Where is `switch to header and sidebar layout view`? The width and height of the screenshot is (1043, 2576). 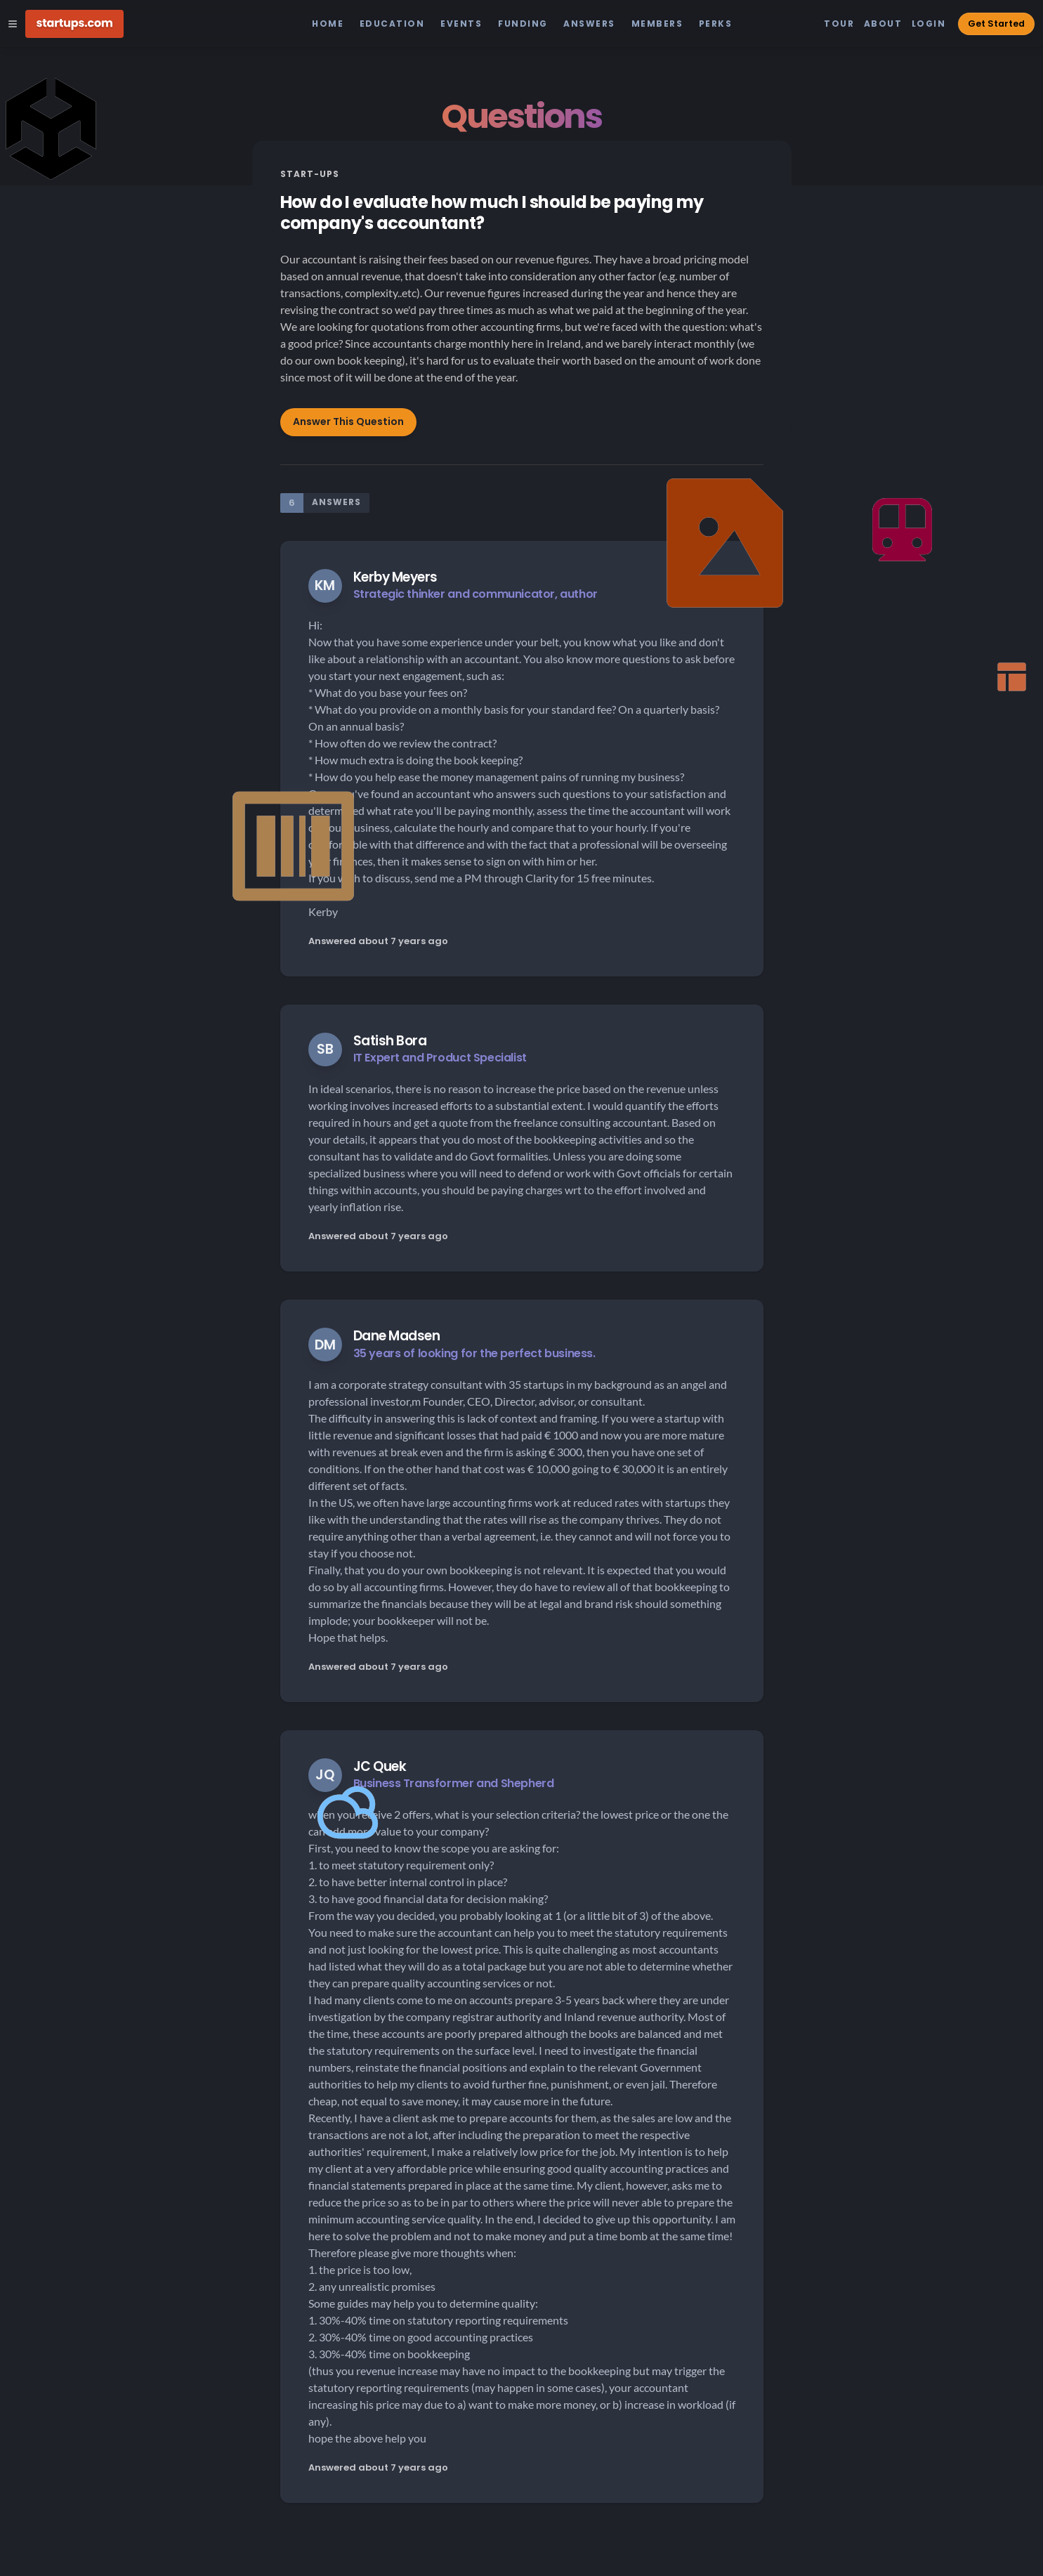 switch to header and sidebar layout view is located at coordinates (1011, 676).